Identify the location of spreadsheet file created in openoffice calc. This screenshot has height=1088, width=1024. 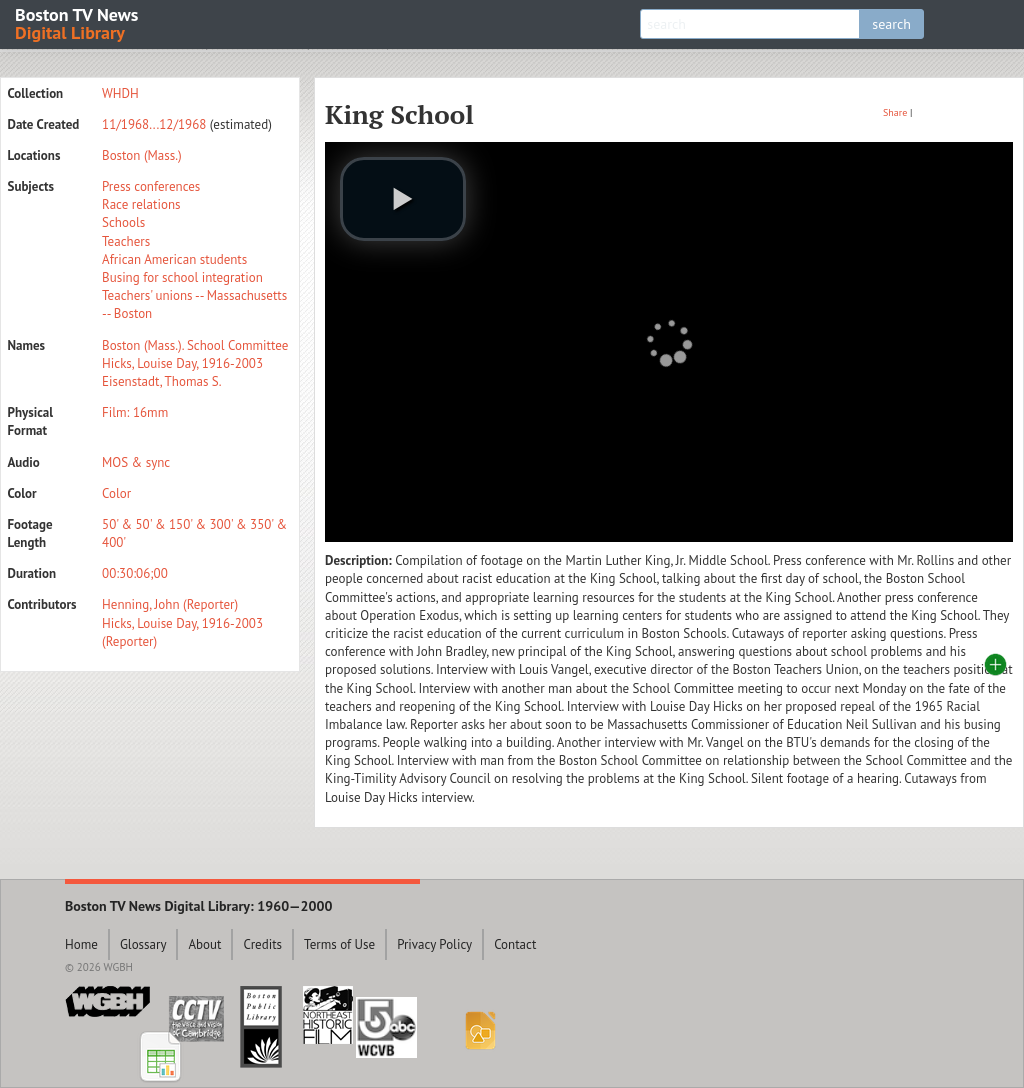
(160, 1056).